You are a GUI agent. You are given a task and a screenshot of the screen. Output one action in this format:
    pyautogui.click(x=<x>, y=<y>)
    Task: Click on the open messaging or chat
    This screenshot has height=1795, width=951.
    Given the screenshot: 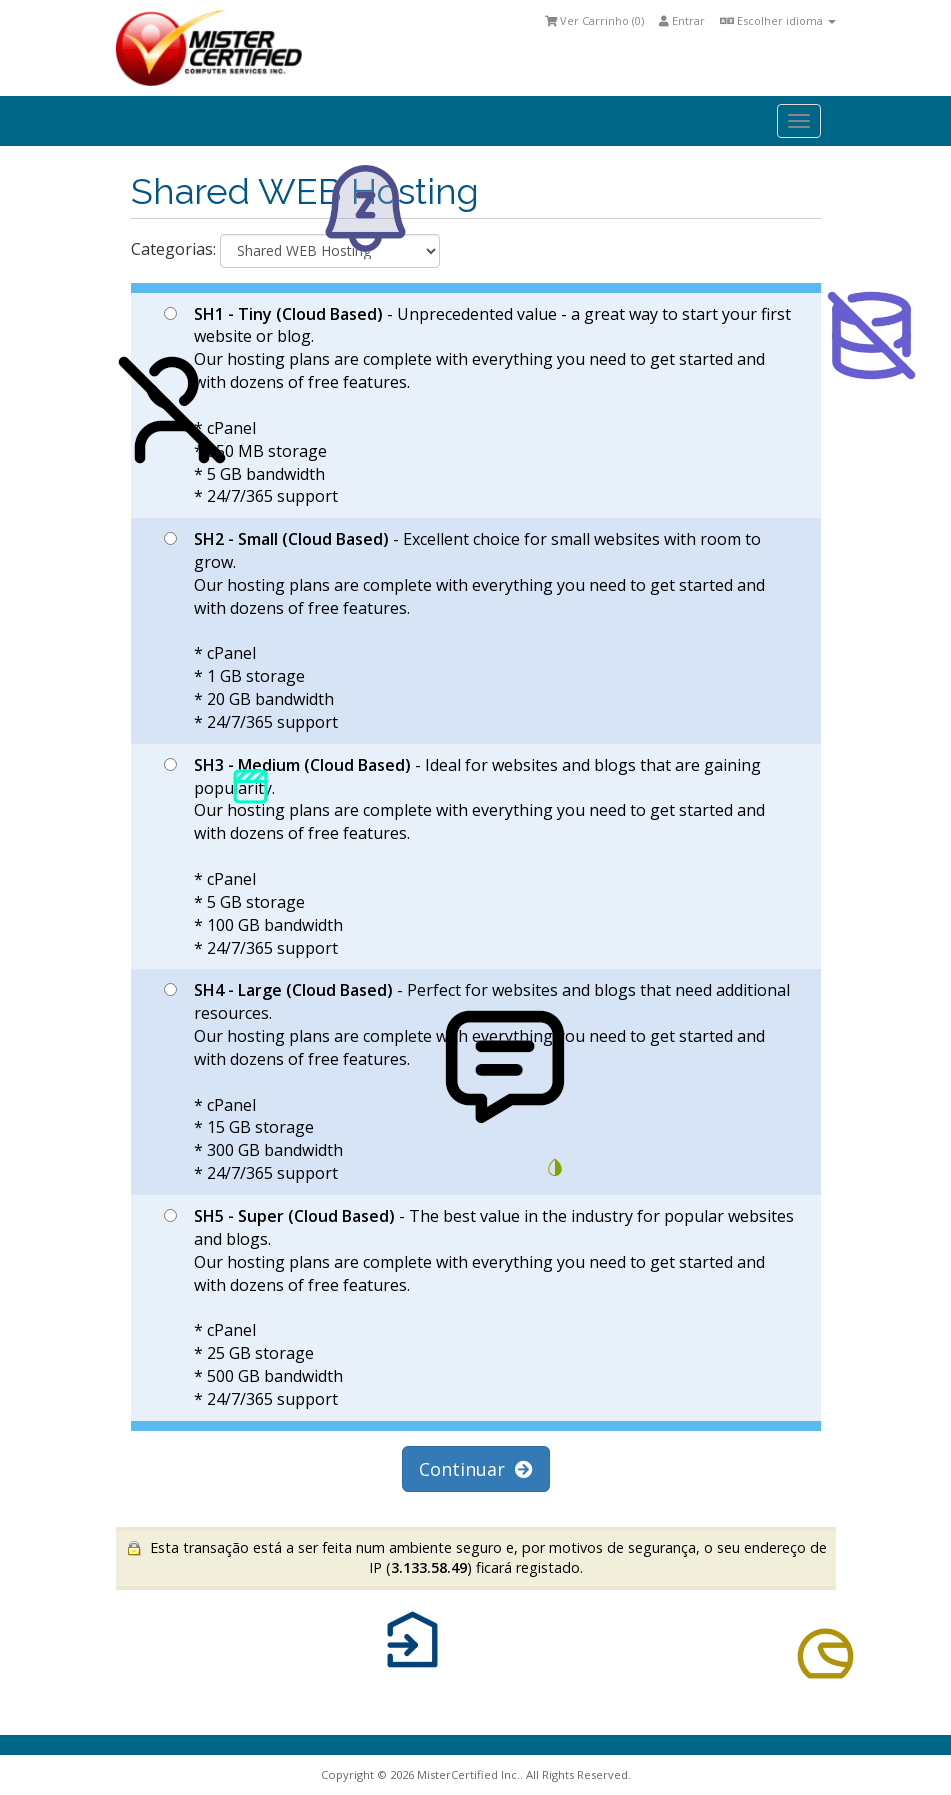 What is the action you would take?
    pyautogui.click(x=505, y=1064)
    